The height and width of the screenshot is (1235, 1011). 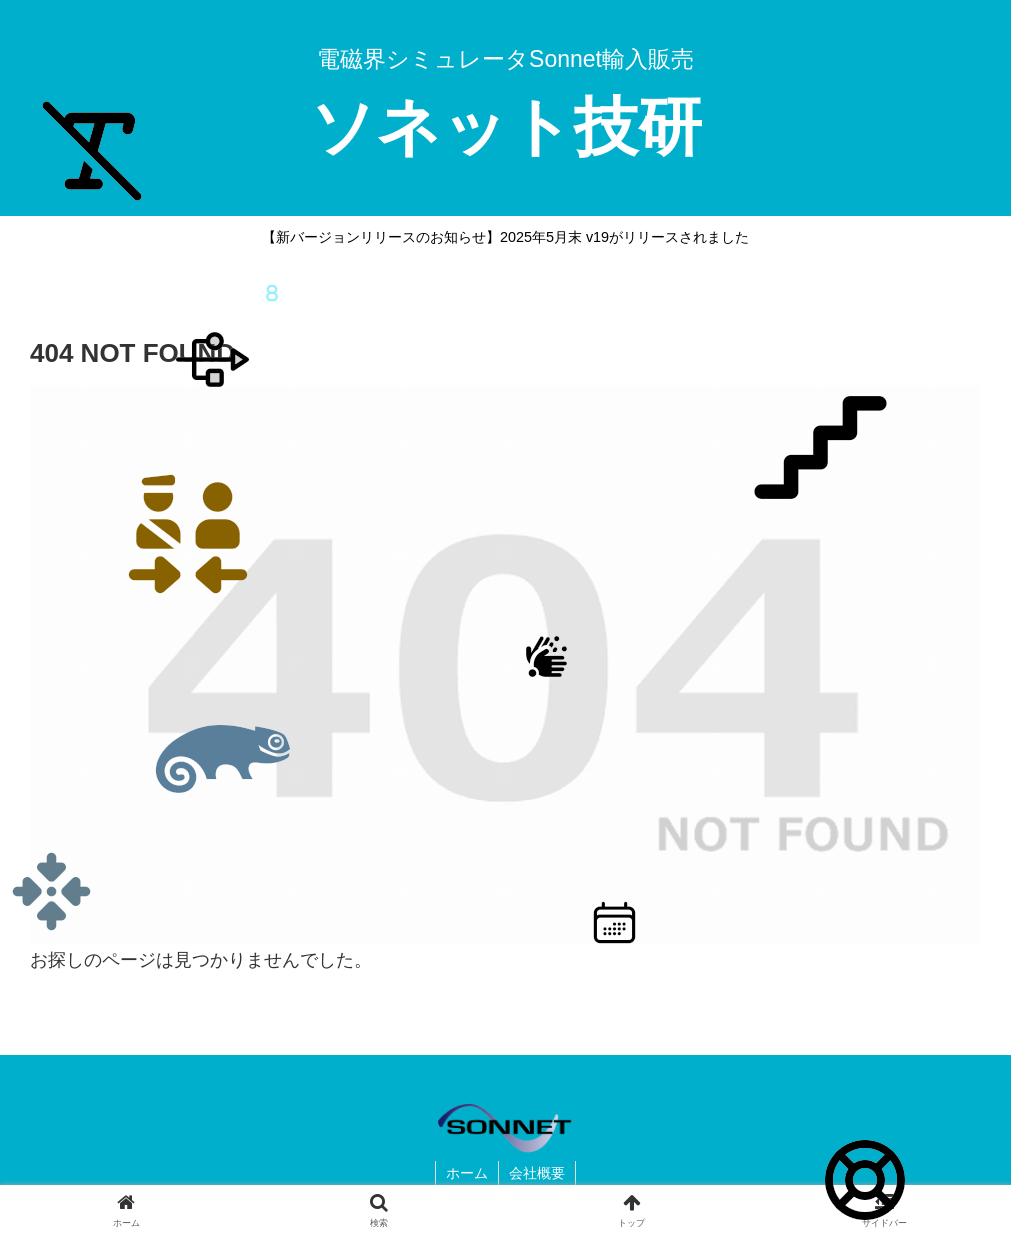 What do you see at coordinates (820, 447) in the screenshot?
I see `indicates stairs or stairwell access` at bounding box center [820, 447].